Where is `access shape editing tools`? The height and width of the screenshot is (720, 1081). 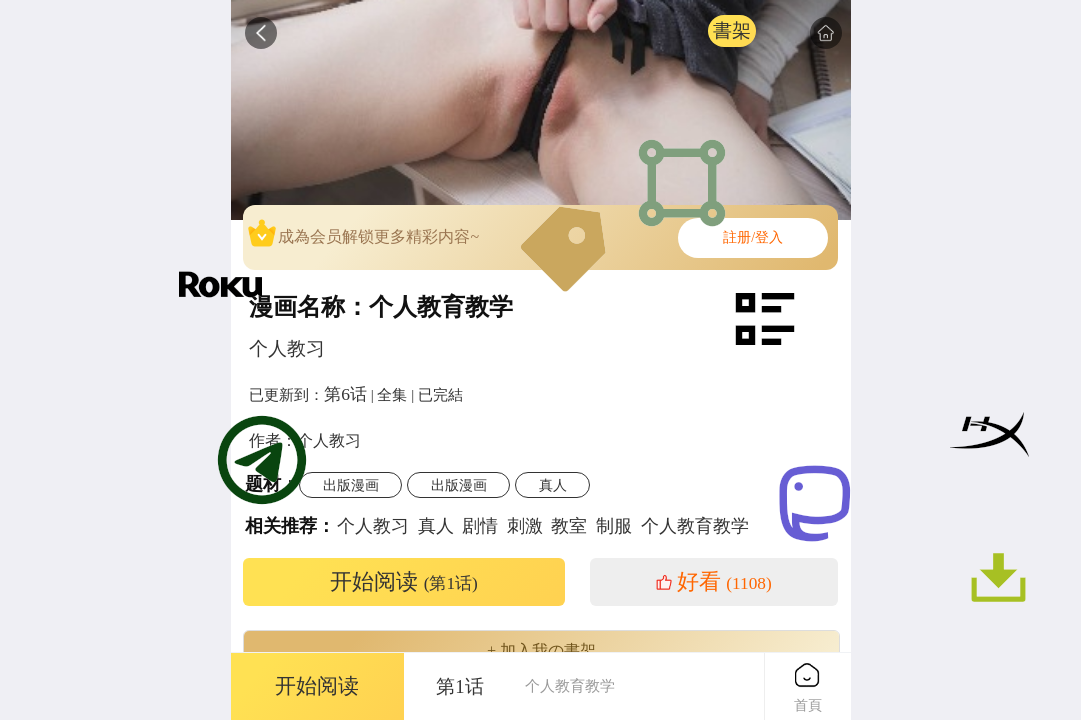
access shape editing tools is located at coordinates (682, 183).